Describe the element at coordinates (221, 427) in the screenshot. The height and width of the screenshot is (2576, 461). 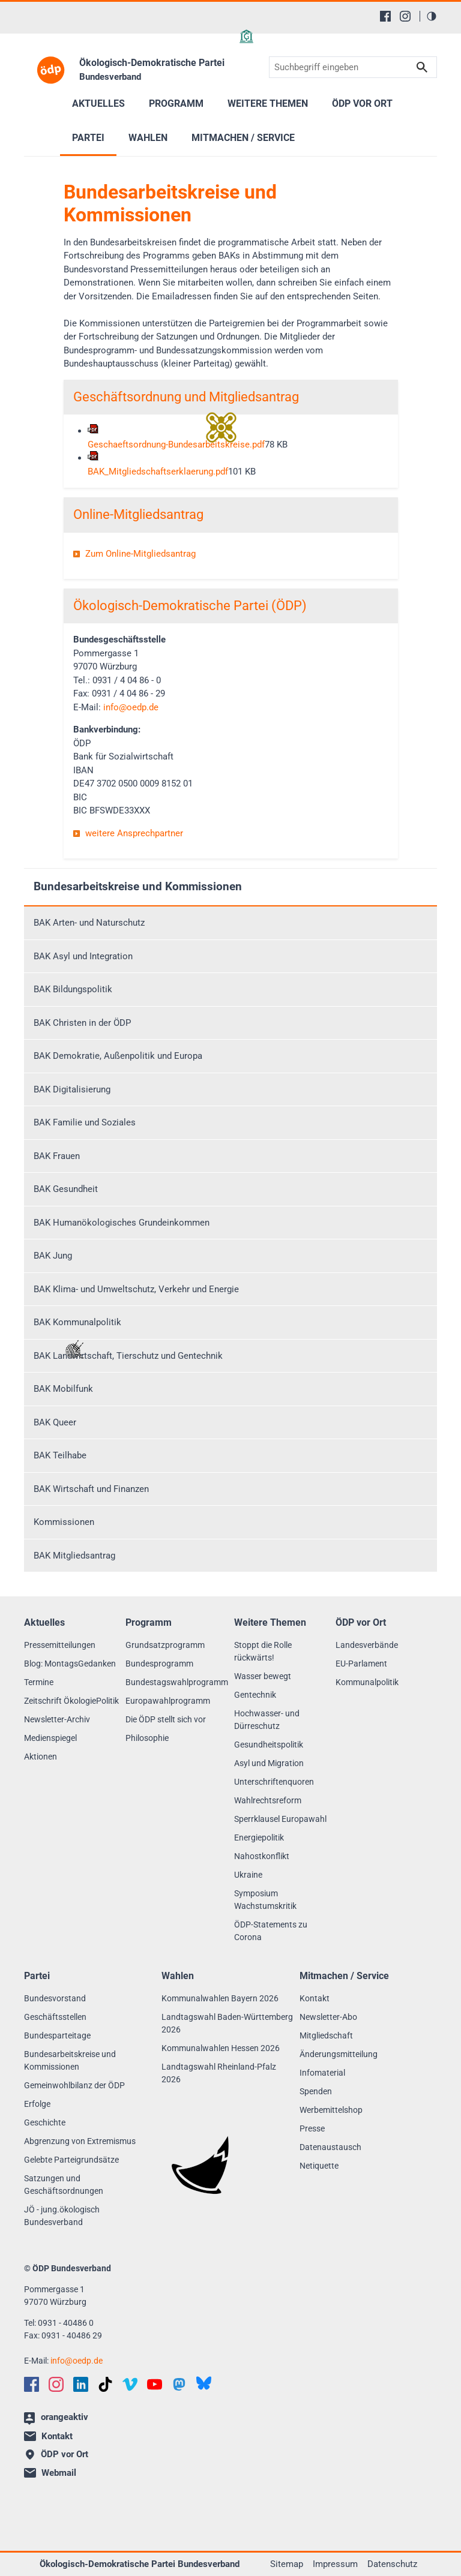
I see `a network or connected nodes icon` at that location.